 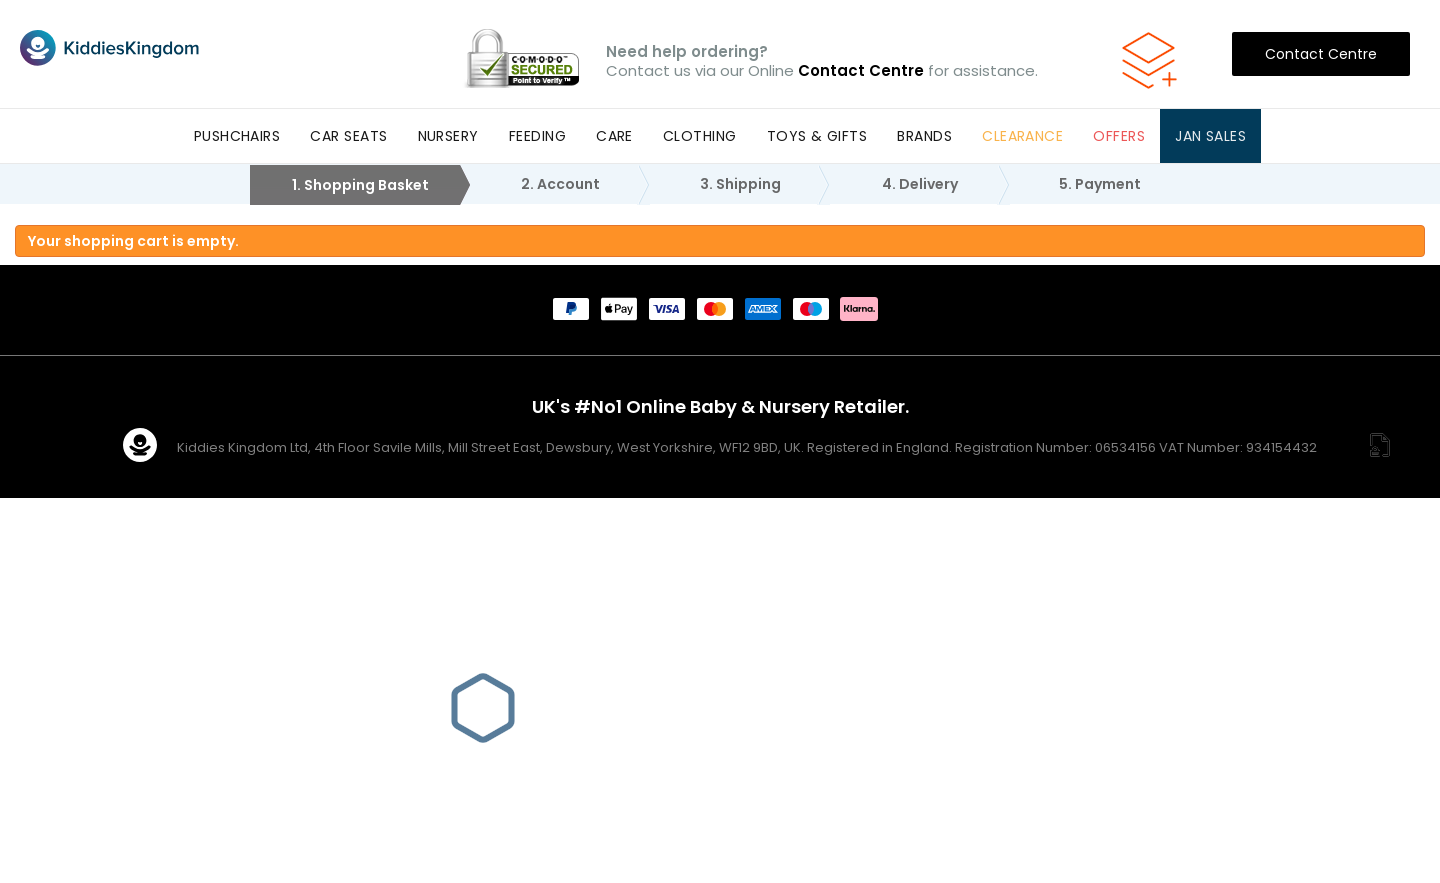 I want to click on a locked or encrypted file, so click(x=1380, y=445).